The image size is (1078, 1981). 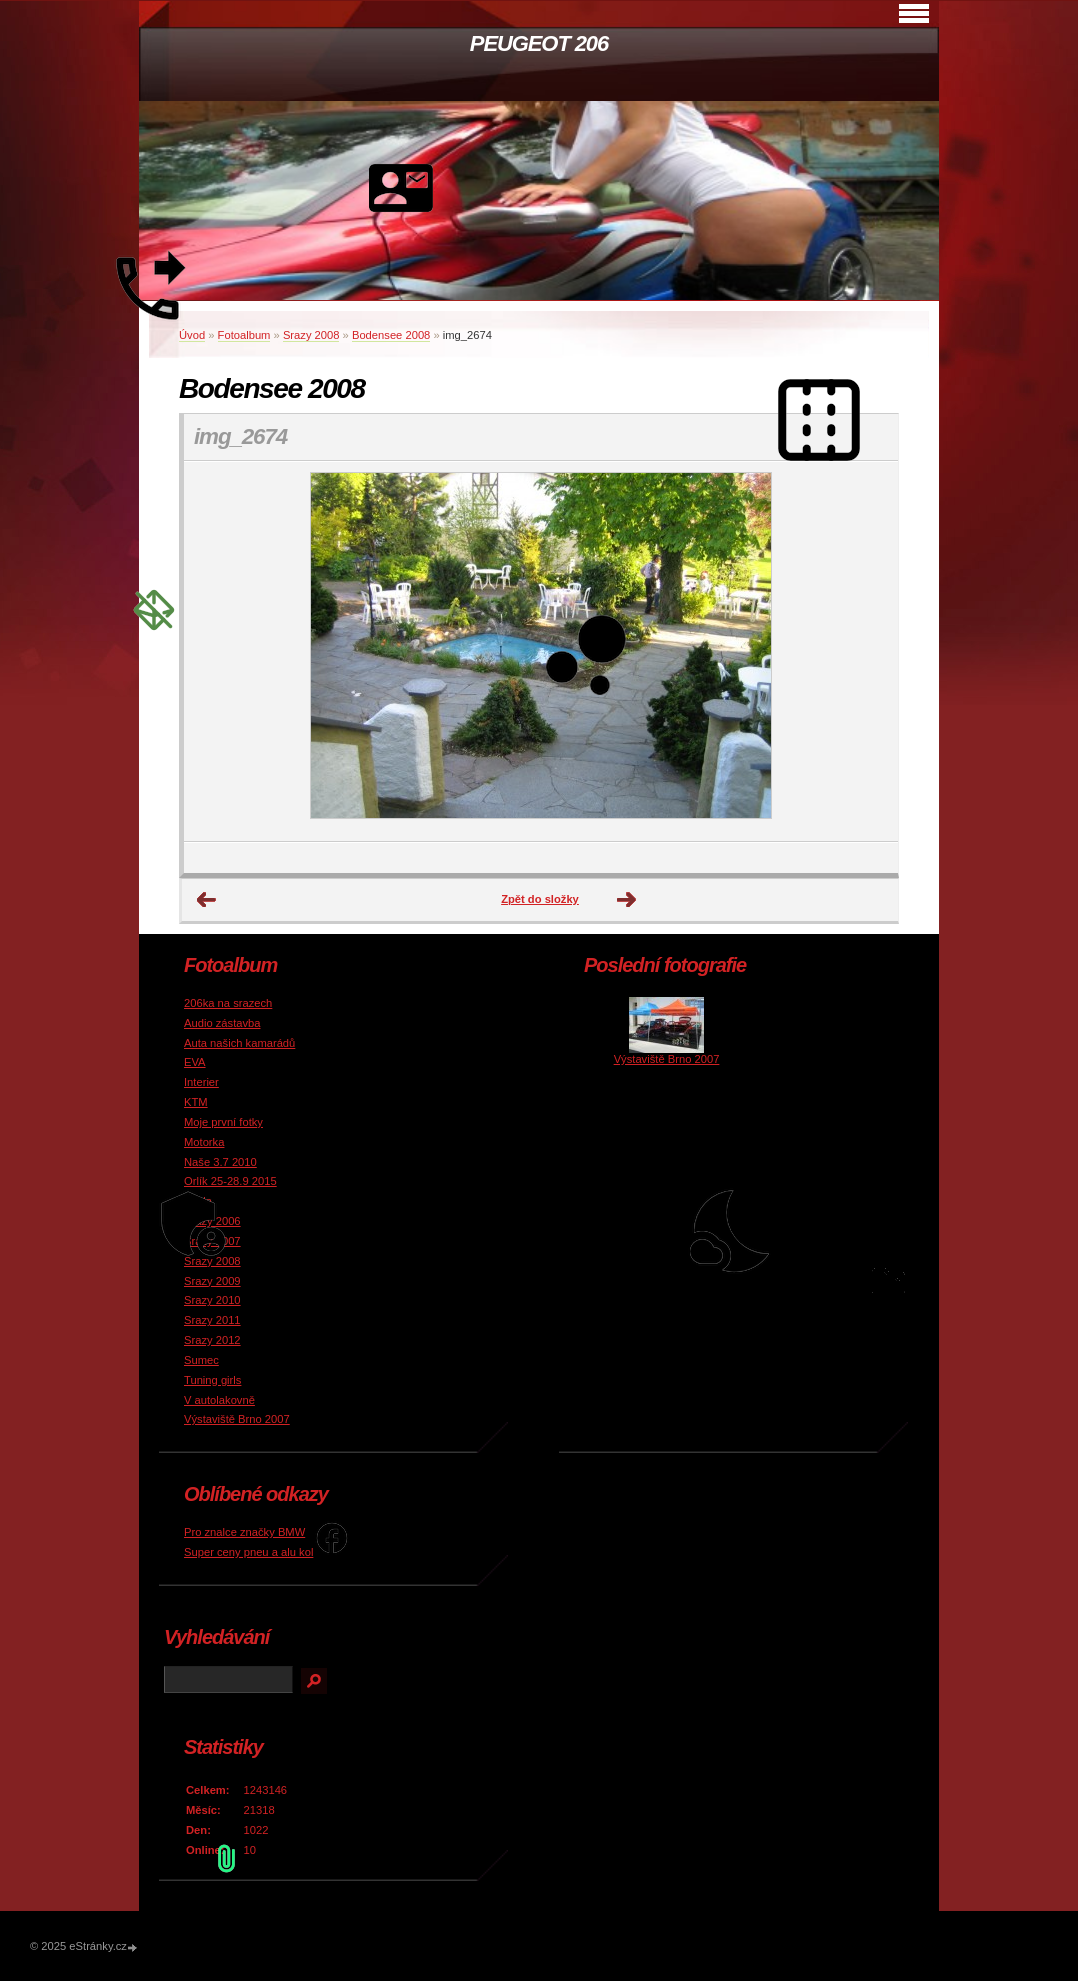 What do you see at coordinates (226, 1858) in the screenshot?
I see `attach a file to your message` at bounding box center [226, 1858].